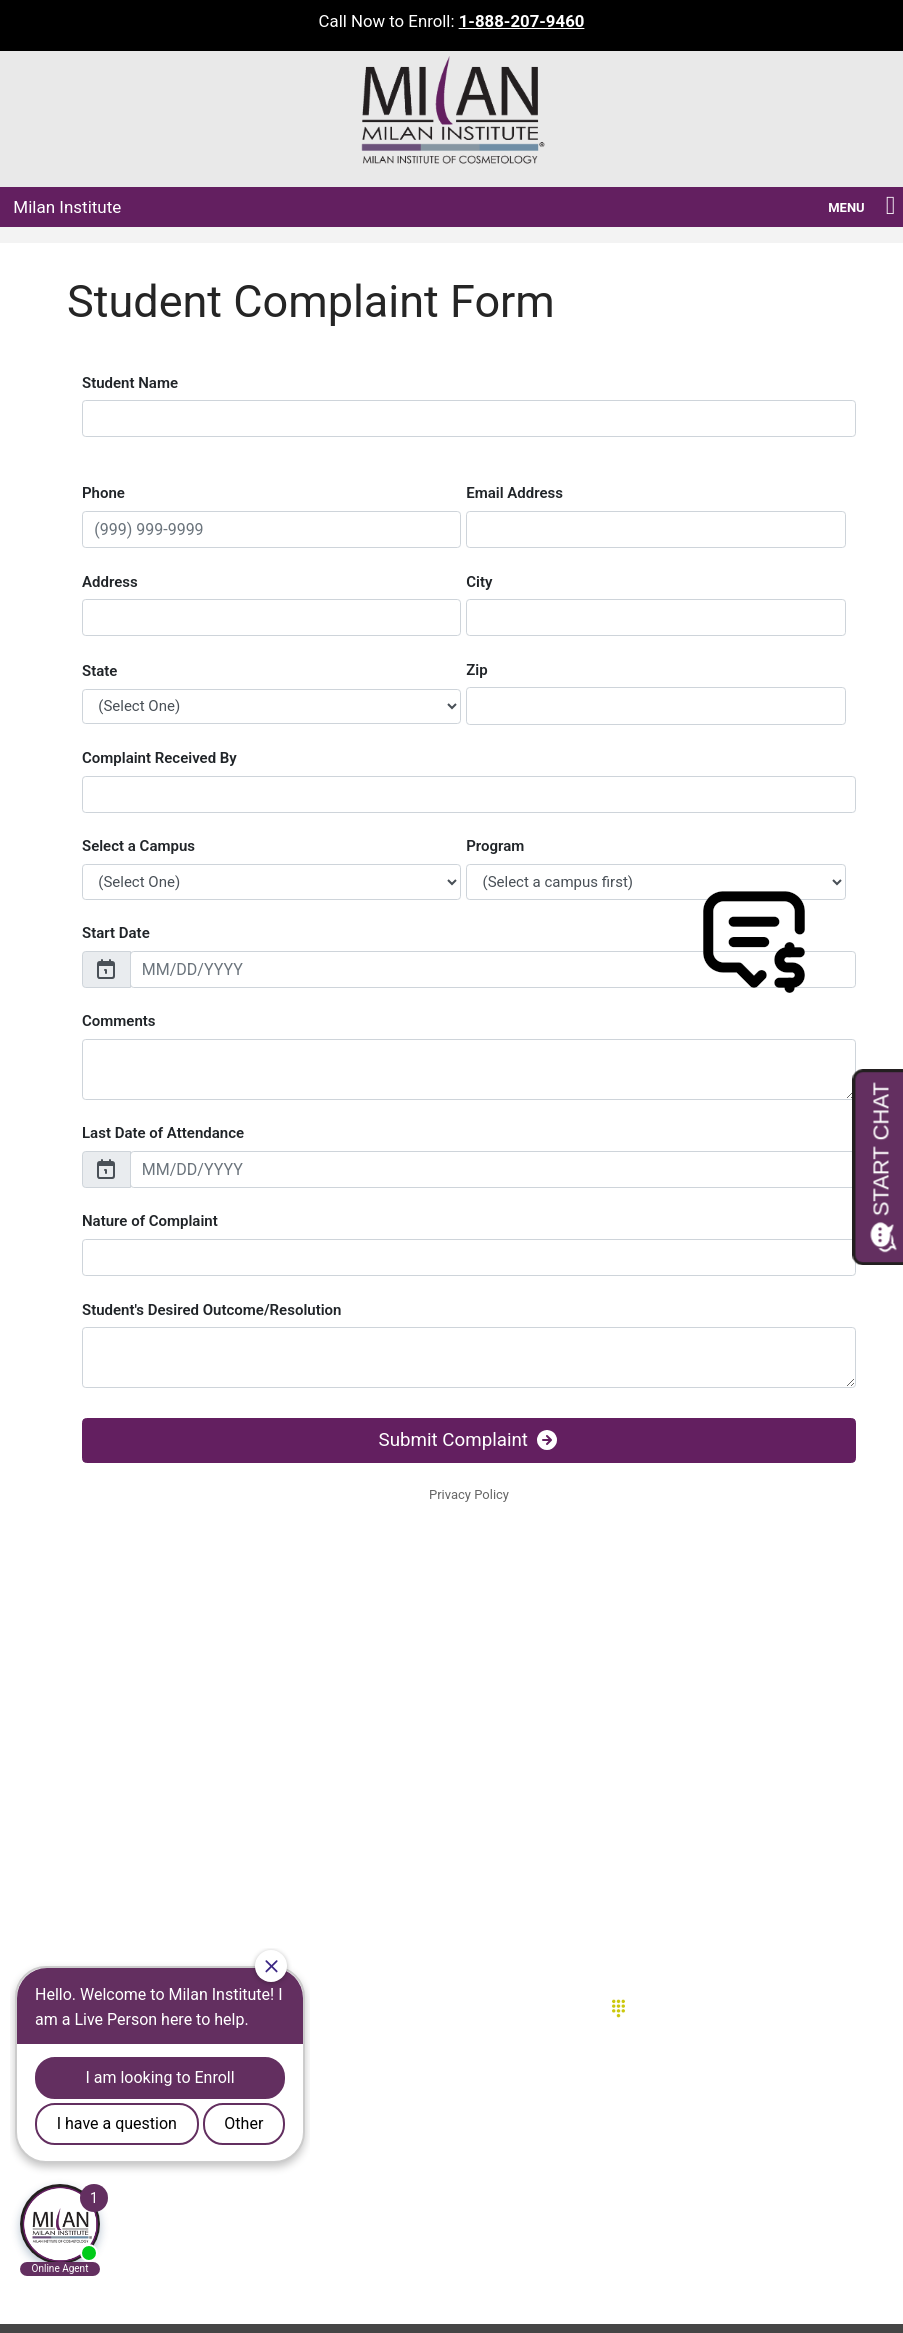 The image size is (903, 2333). What do you see at coordinates (754, 937) in the screenshot?
I see `view payment-related messages` at bounding box center [754, 937].